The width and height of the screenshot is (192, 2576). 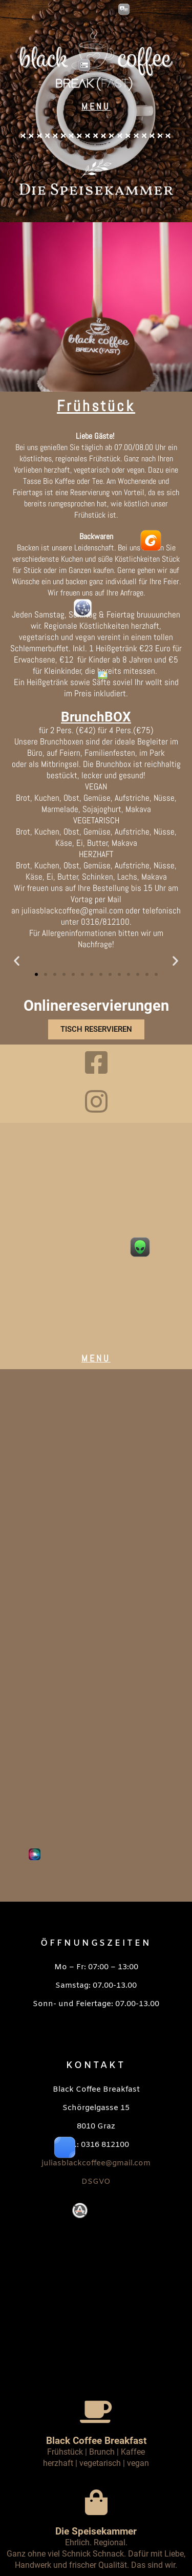 I want to click on open foxit reader app, so click(x=151, y=540).